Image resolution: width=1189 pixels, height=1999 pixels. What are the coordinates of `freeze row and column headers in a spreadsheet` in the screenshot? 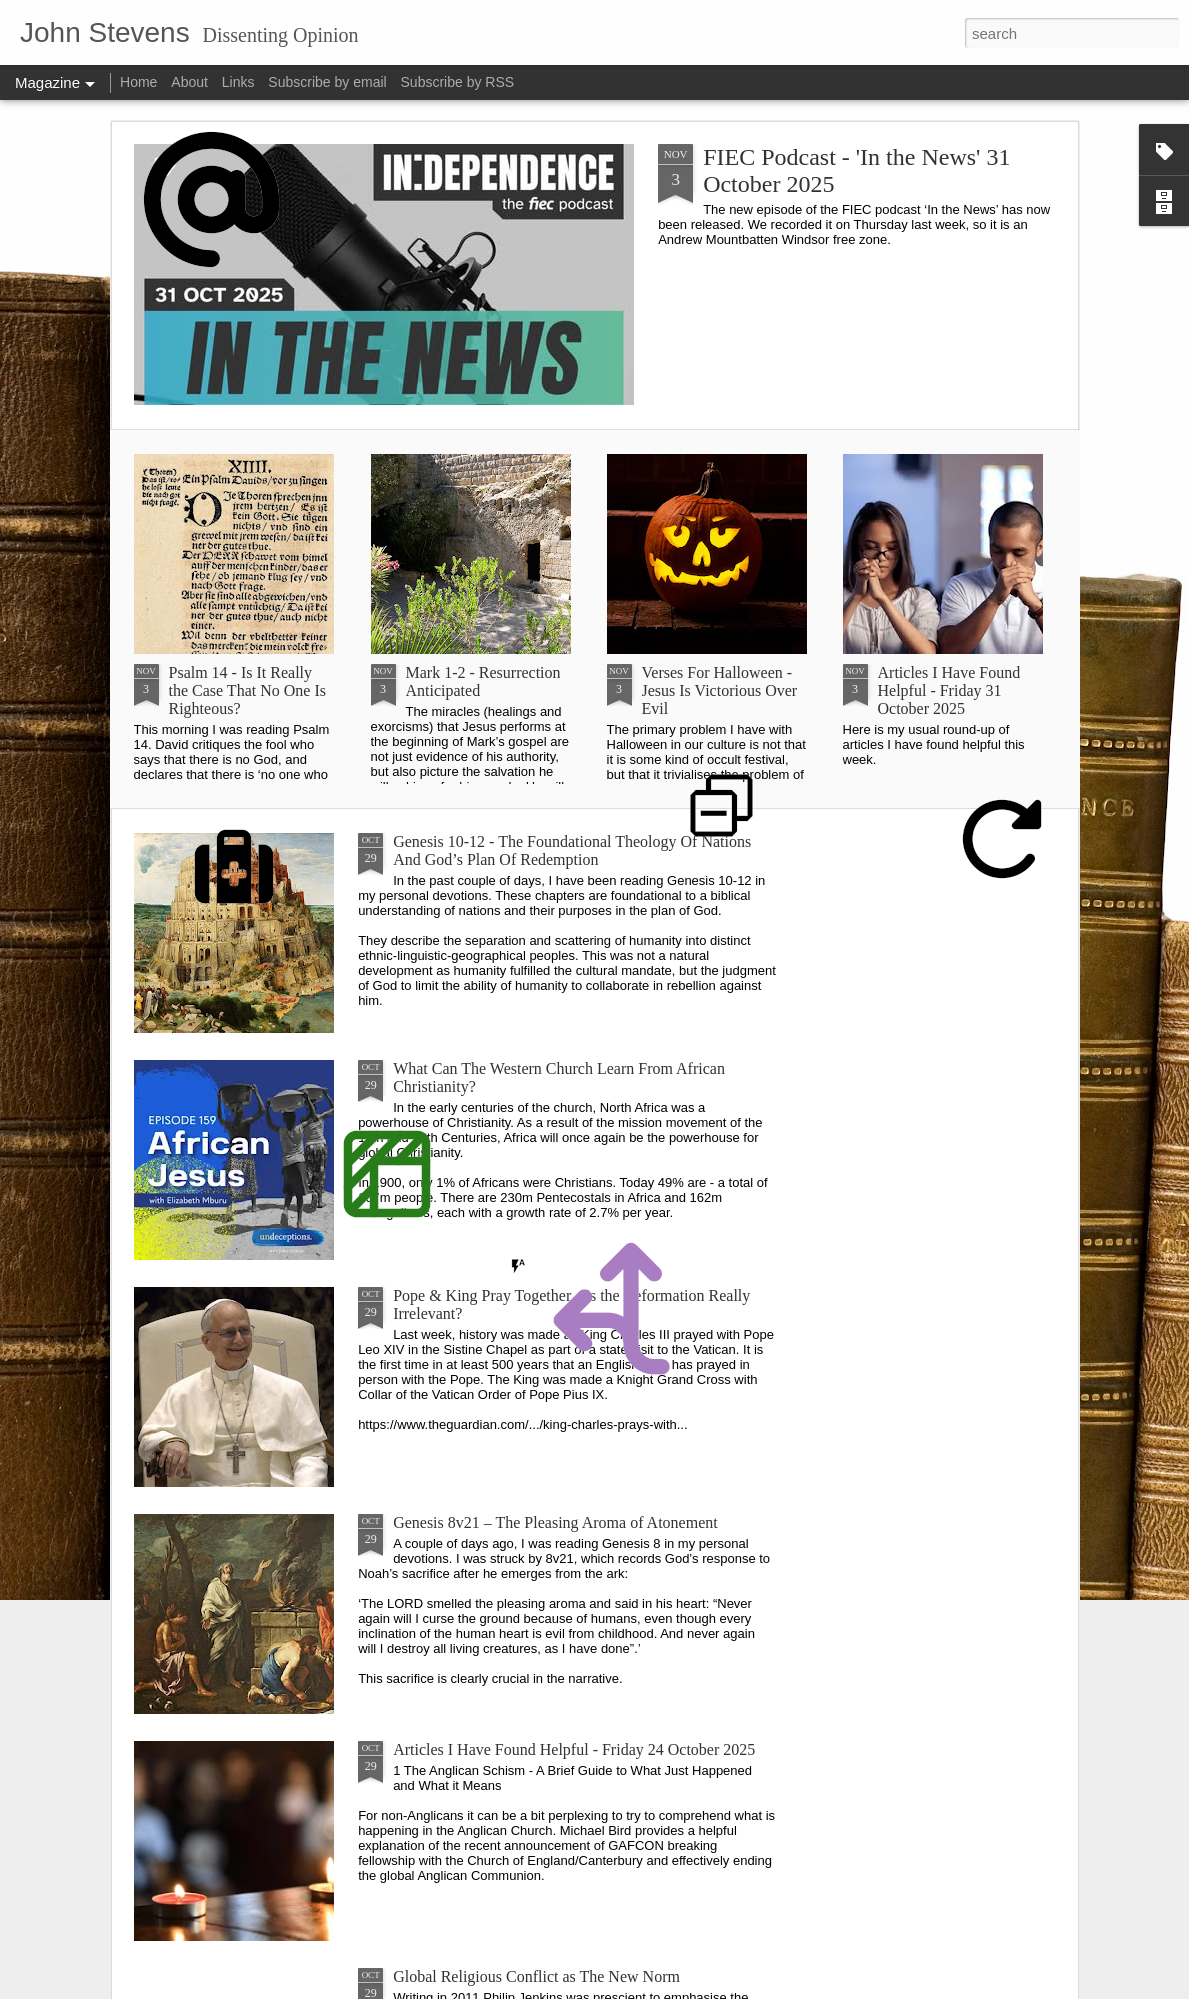 It's located at (387, 1174).